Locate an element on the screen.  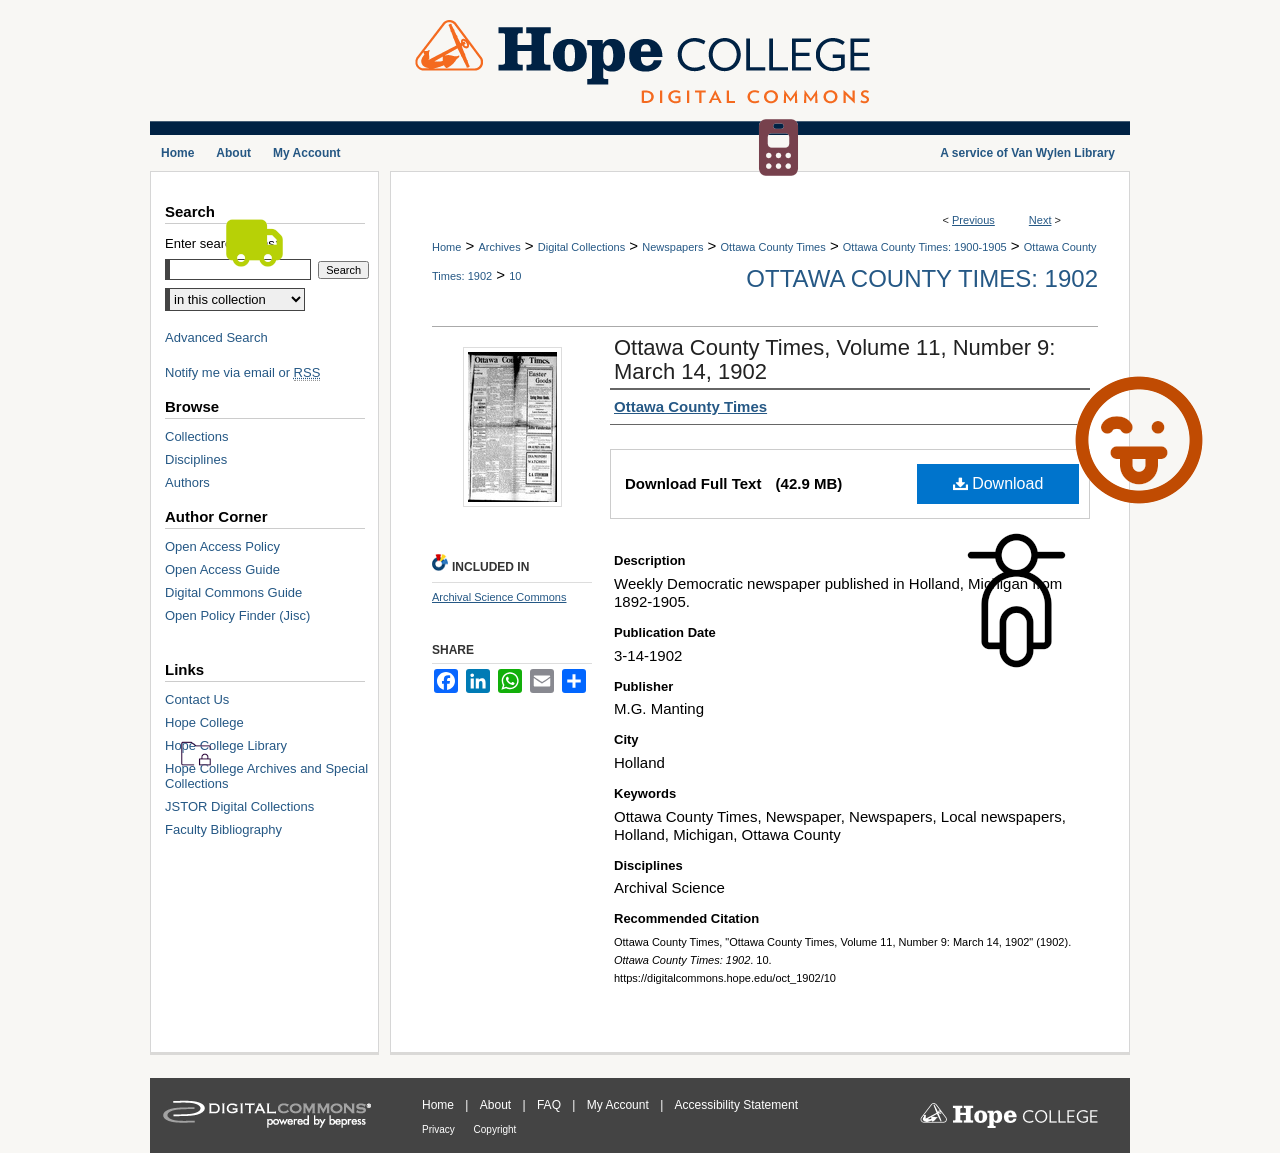
access a password-protected folder is located at coordinates (196, 753).